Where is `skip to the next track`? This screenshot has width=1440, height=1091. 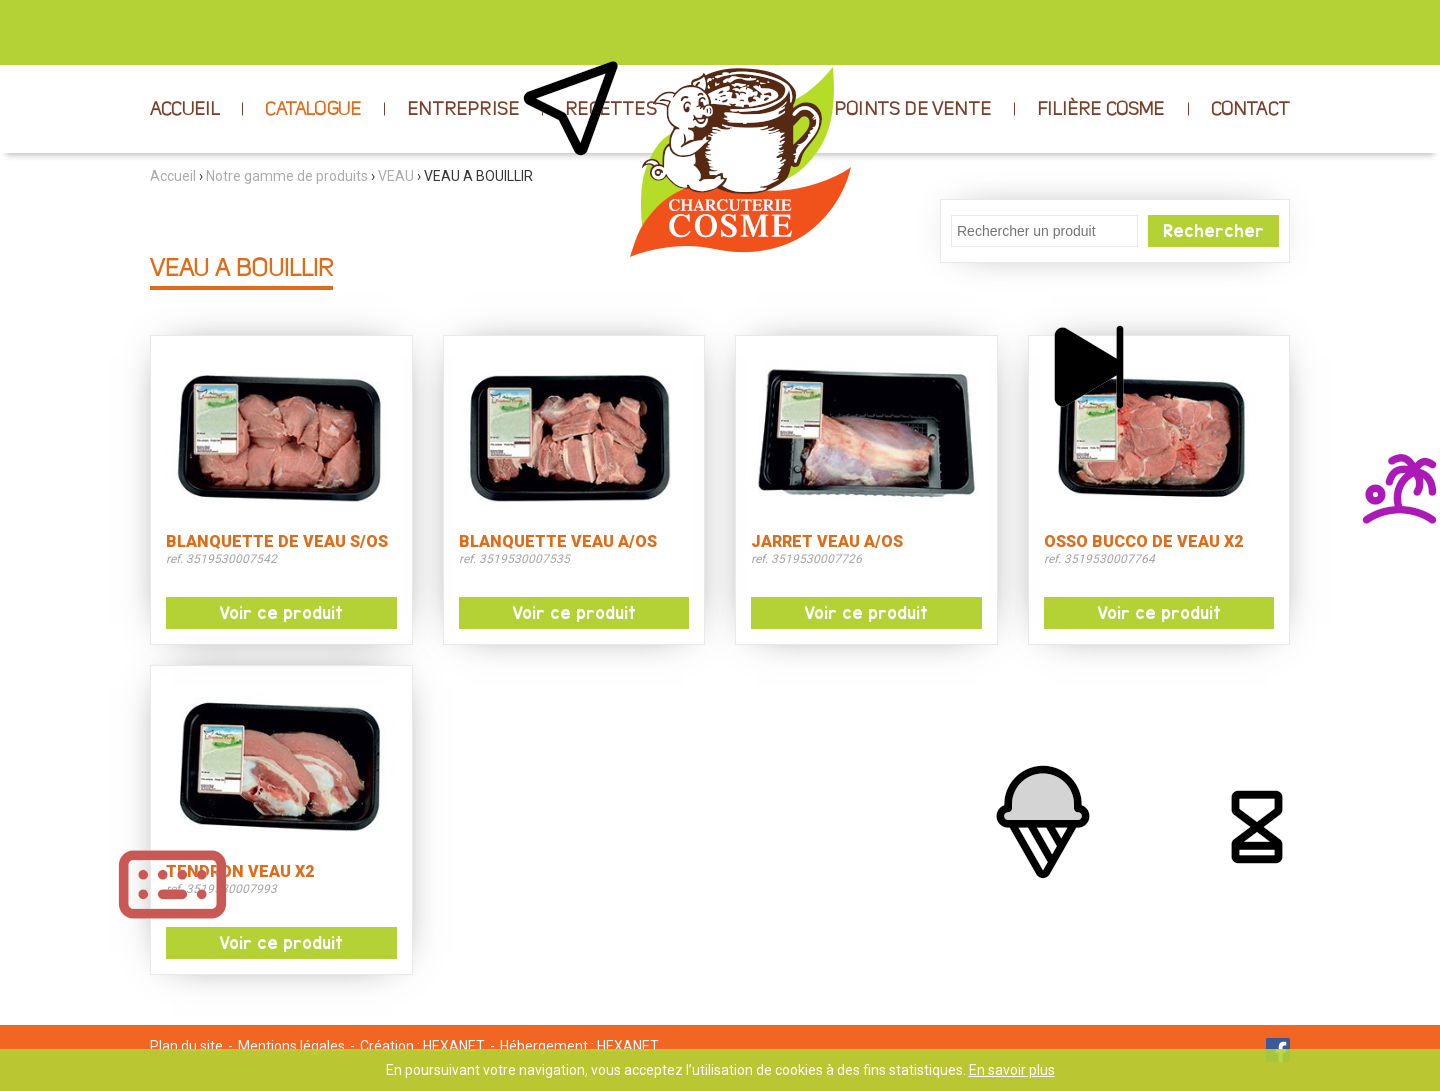
skip to the next track is located at coordinates (1089, 367).